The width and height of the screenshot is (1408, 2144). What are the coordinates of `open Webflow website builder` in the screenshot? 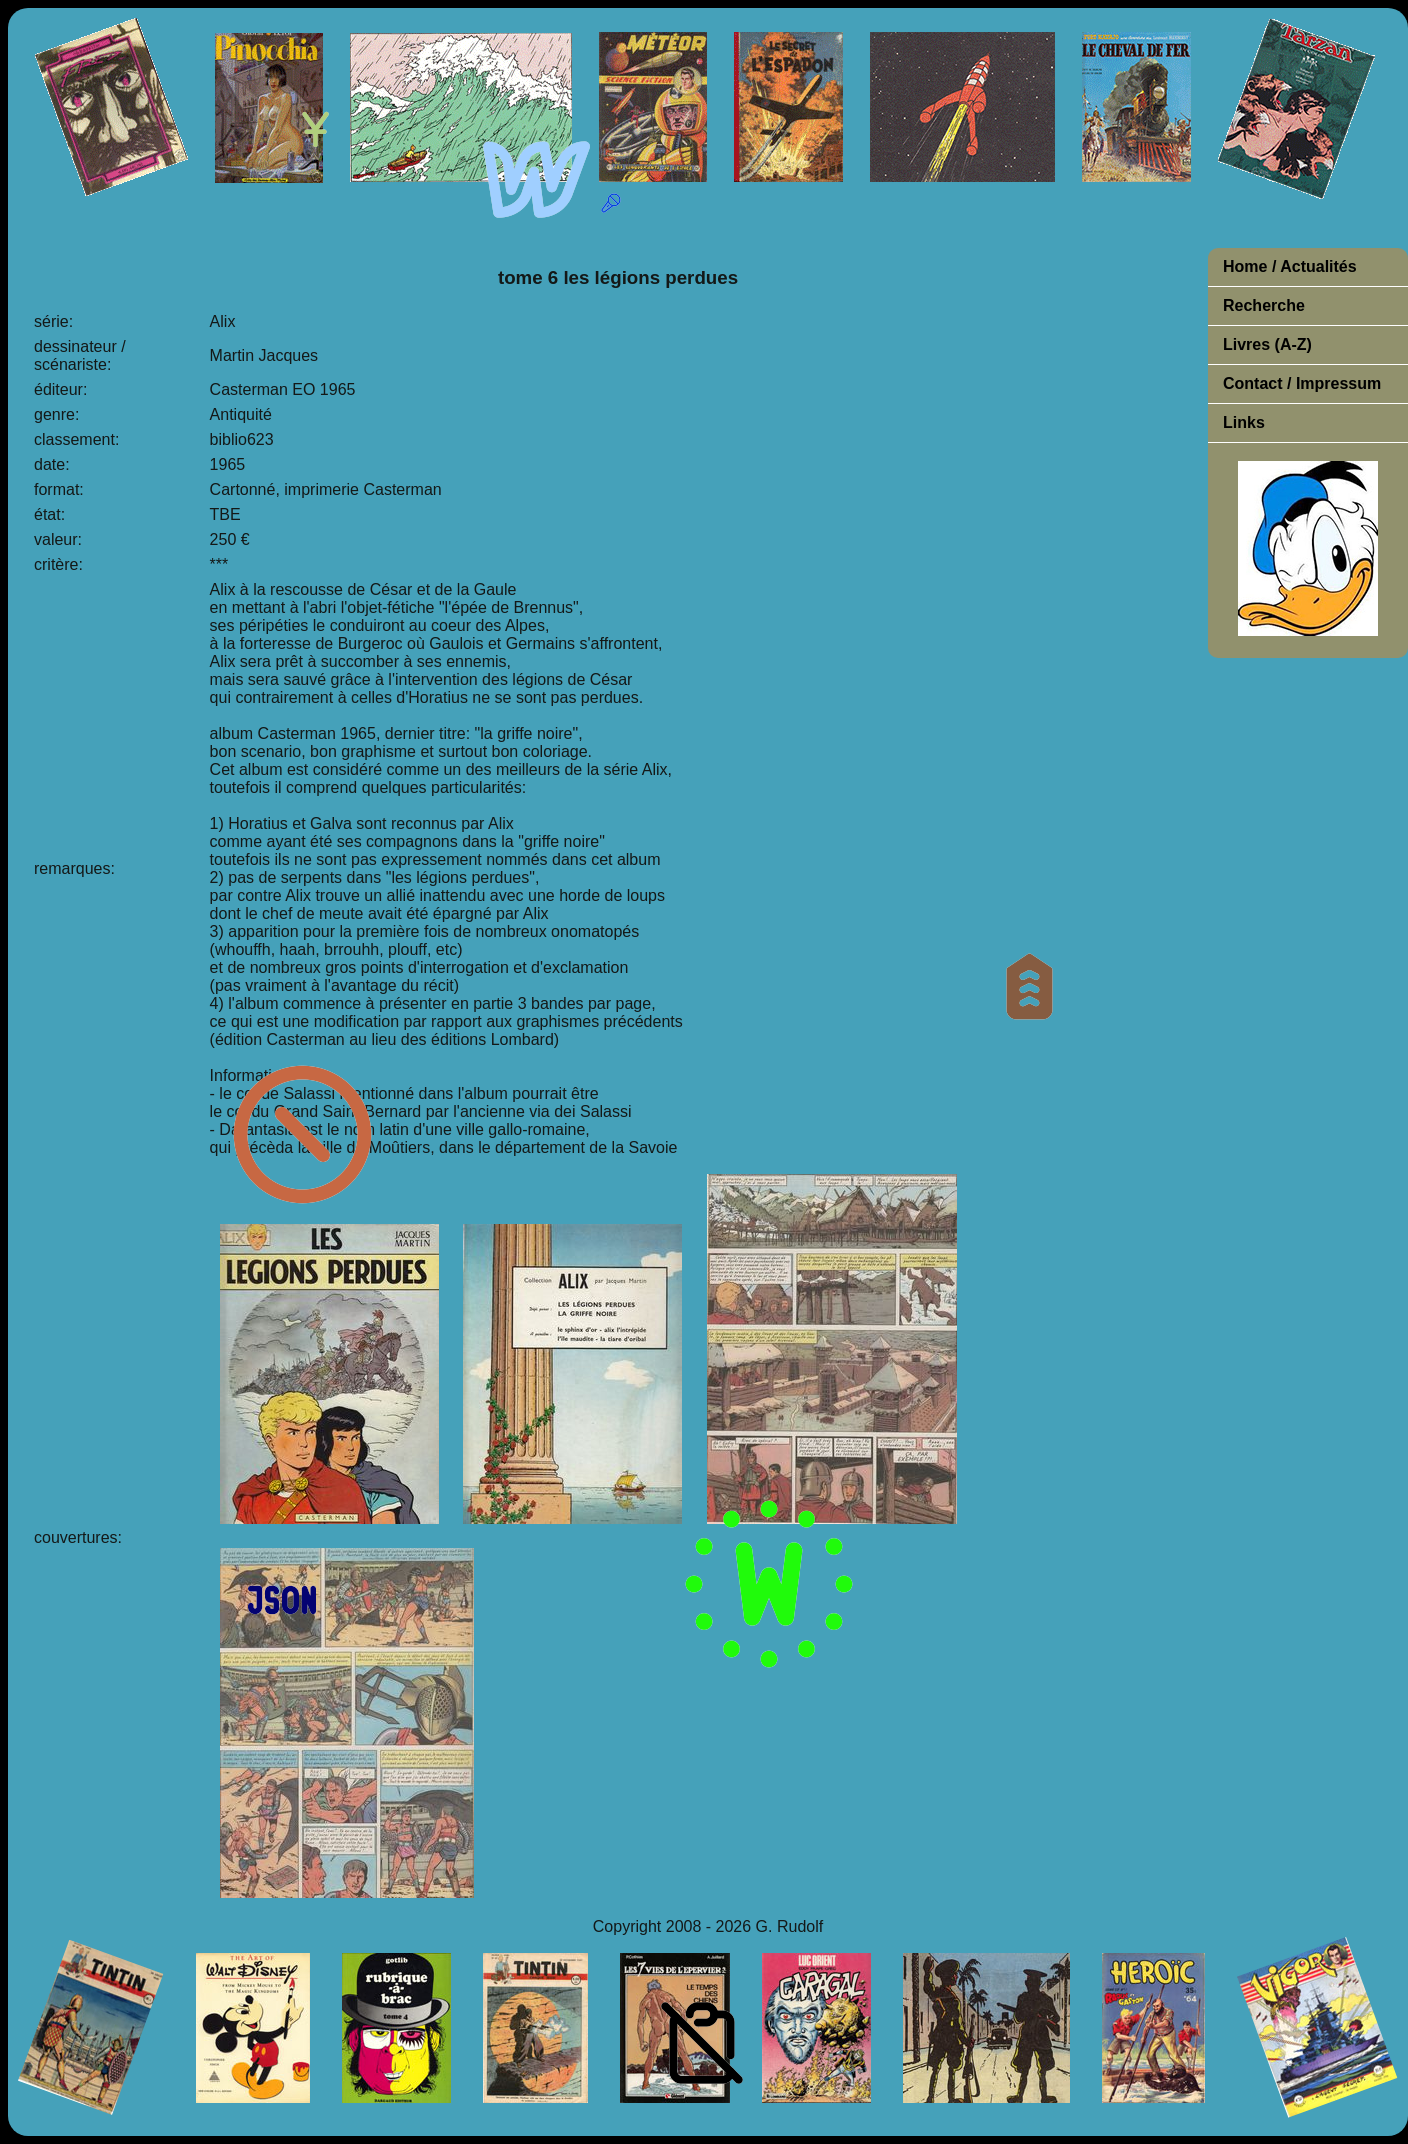 It's located at (534, 177).